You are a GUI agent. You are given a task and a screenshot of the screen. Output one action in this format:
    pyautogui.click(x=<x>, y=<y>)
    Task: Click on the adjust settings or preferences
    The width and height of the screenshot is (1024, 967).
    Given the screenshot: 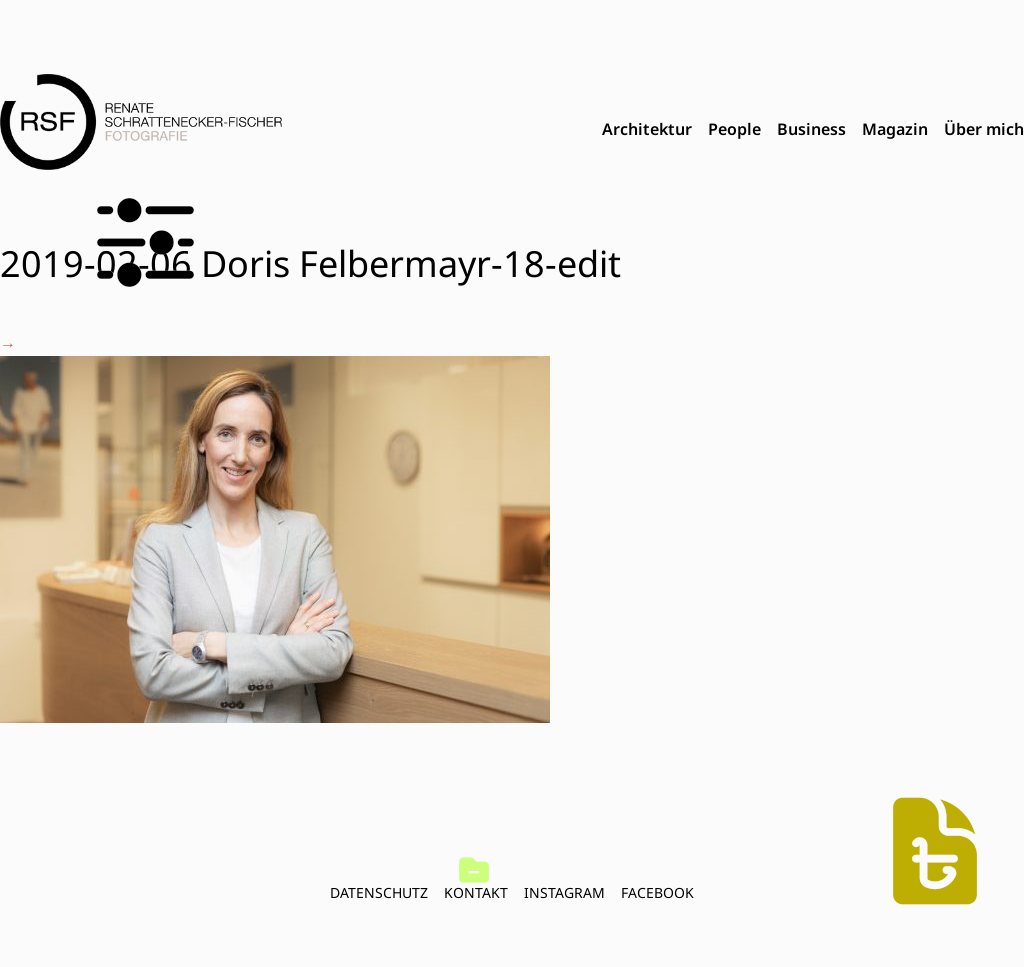 What is the action you would take?
    pyautogui.click(x=145, y=242)
    